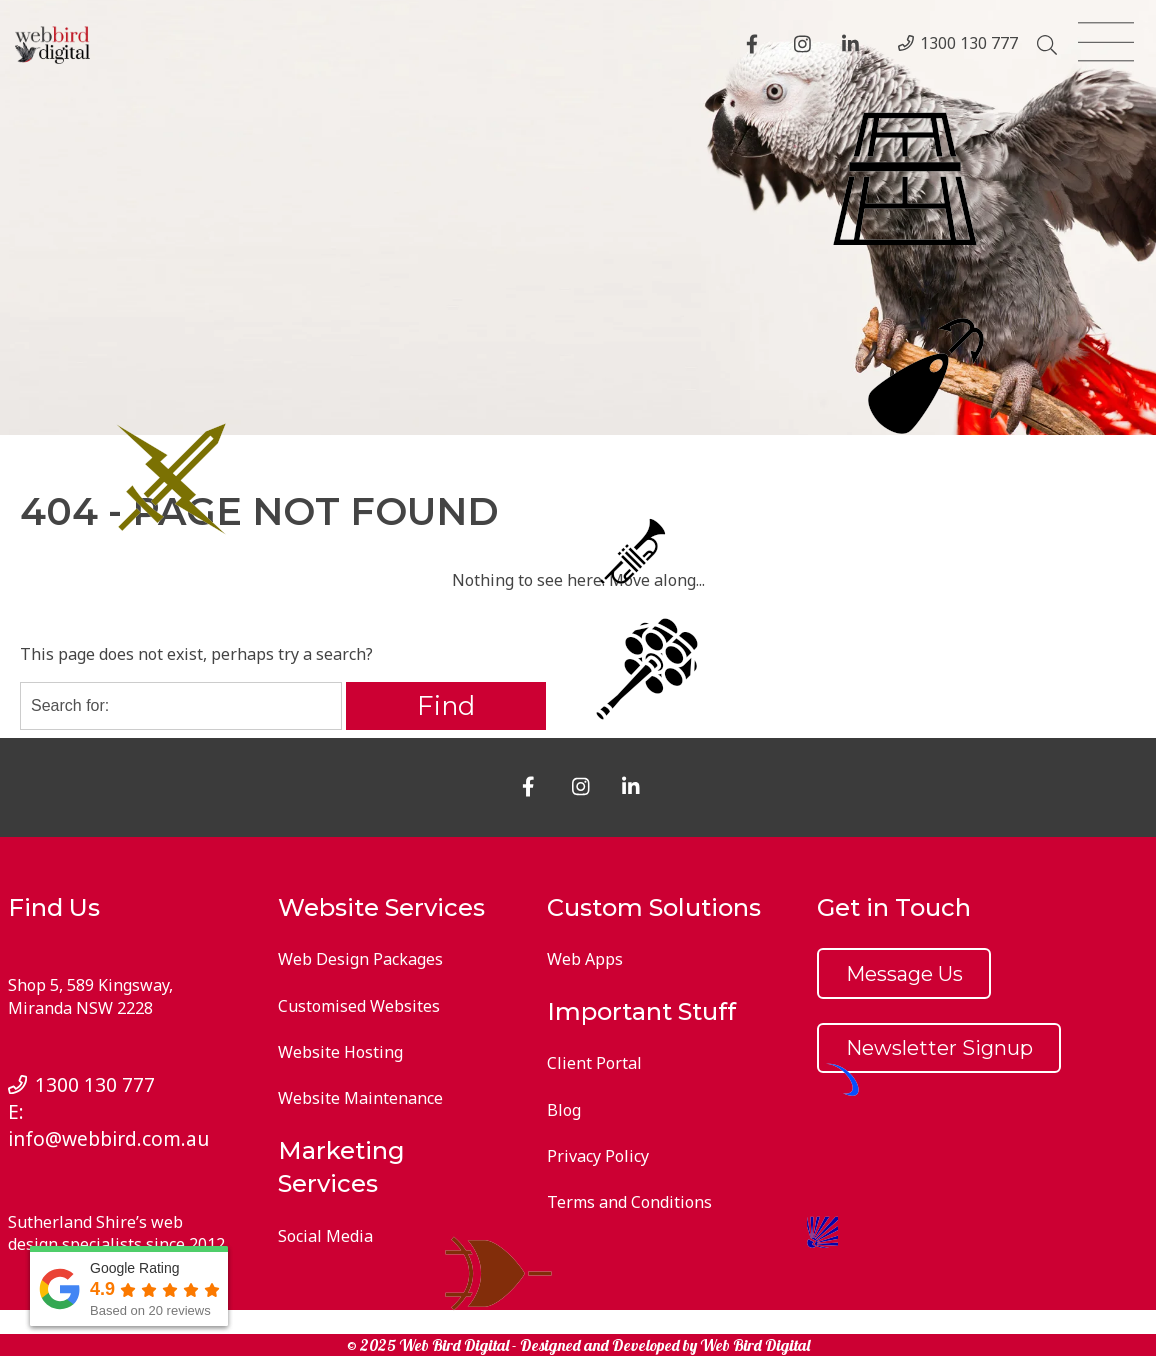 The height and width of the screenshot is (1356, 1156). What do you see at coordinates (498, 1273) in the screenshot?
I see `represents an XOR logic gate in a circuit diagram` at bounding box center [498, 1273].